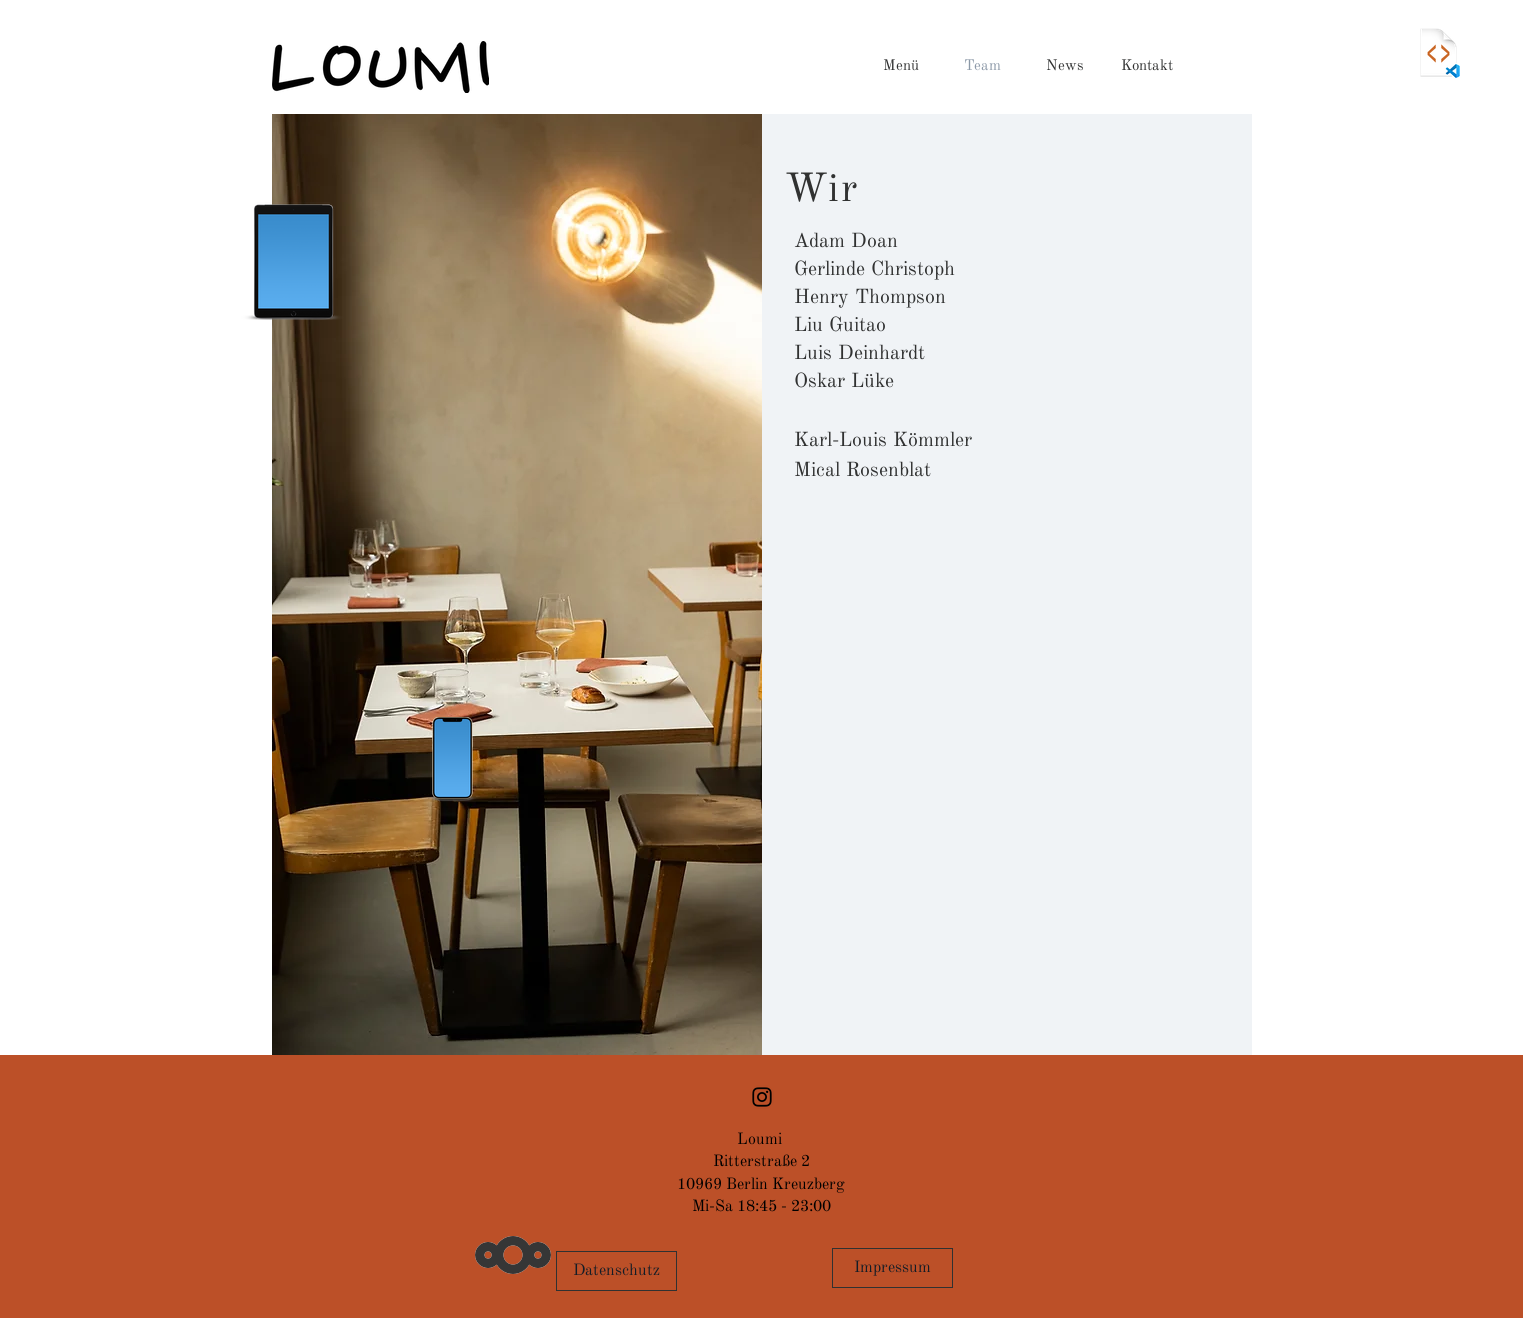 The image size is (1523, 1318). I want to click on iPhone 12 Pro device icon, so click(452, 759).